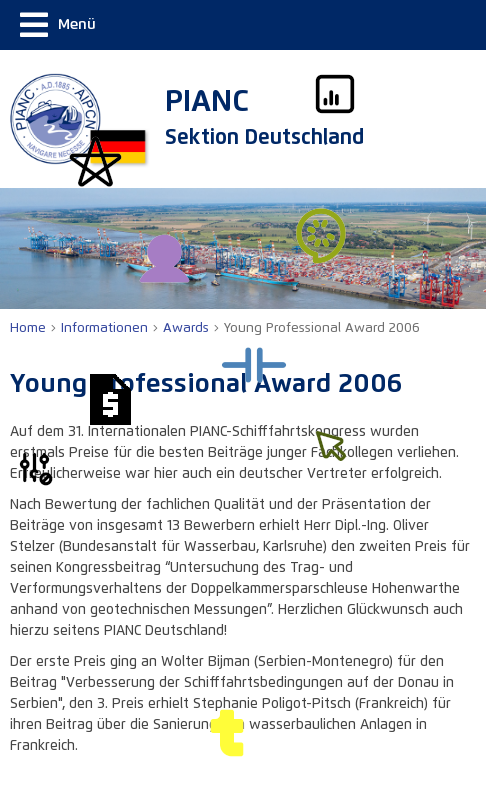 This screenshot has height=797, width=486. I want to click on align content to bottom-left of container, so click(335, 94).